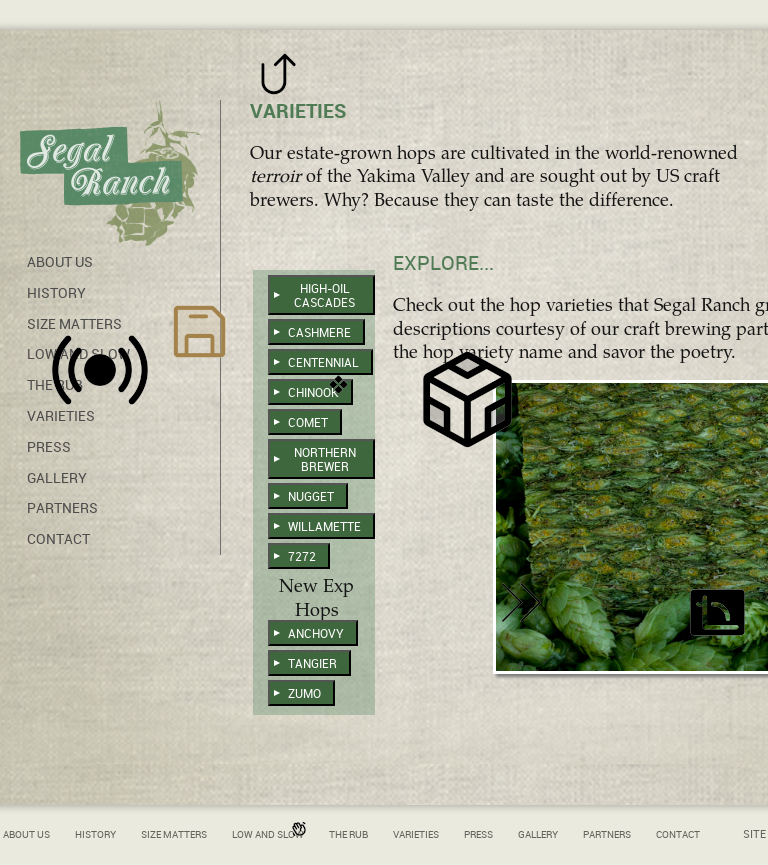 This screenshot has width=768, height=865. Describe the element at coordinates (467, 399) in the screenshot. I see `open codesandbox development environment` at that location.